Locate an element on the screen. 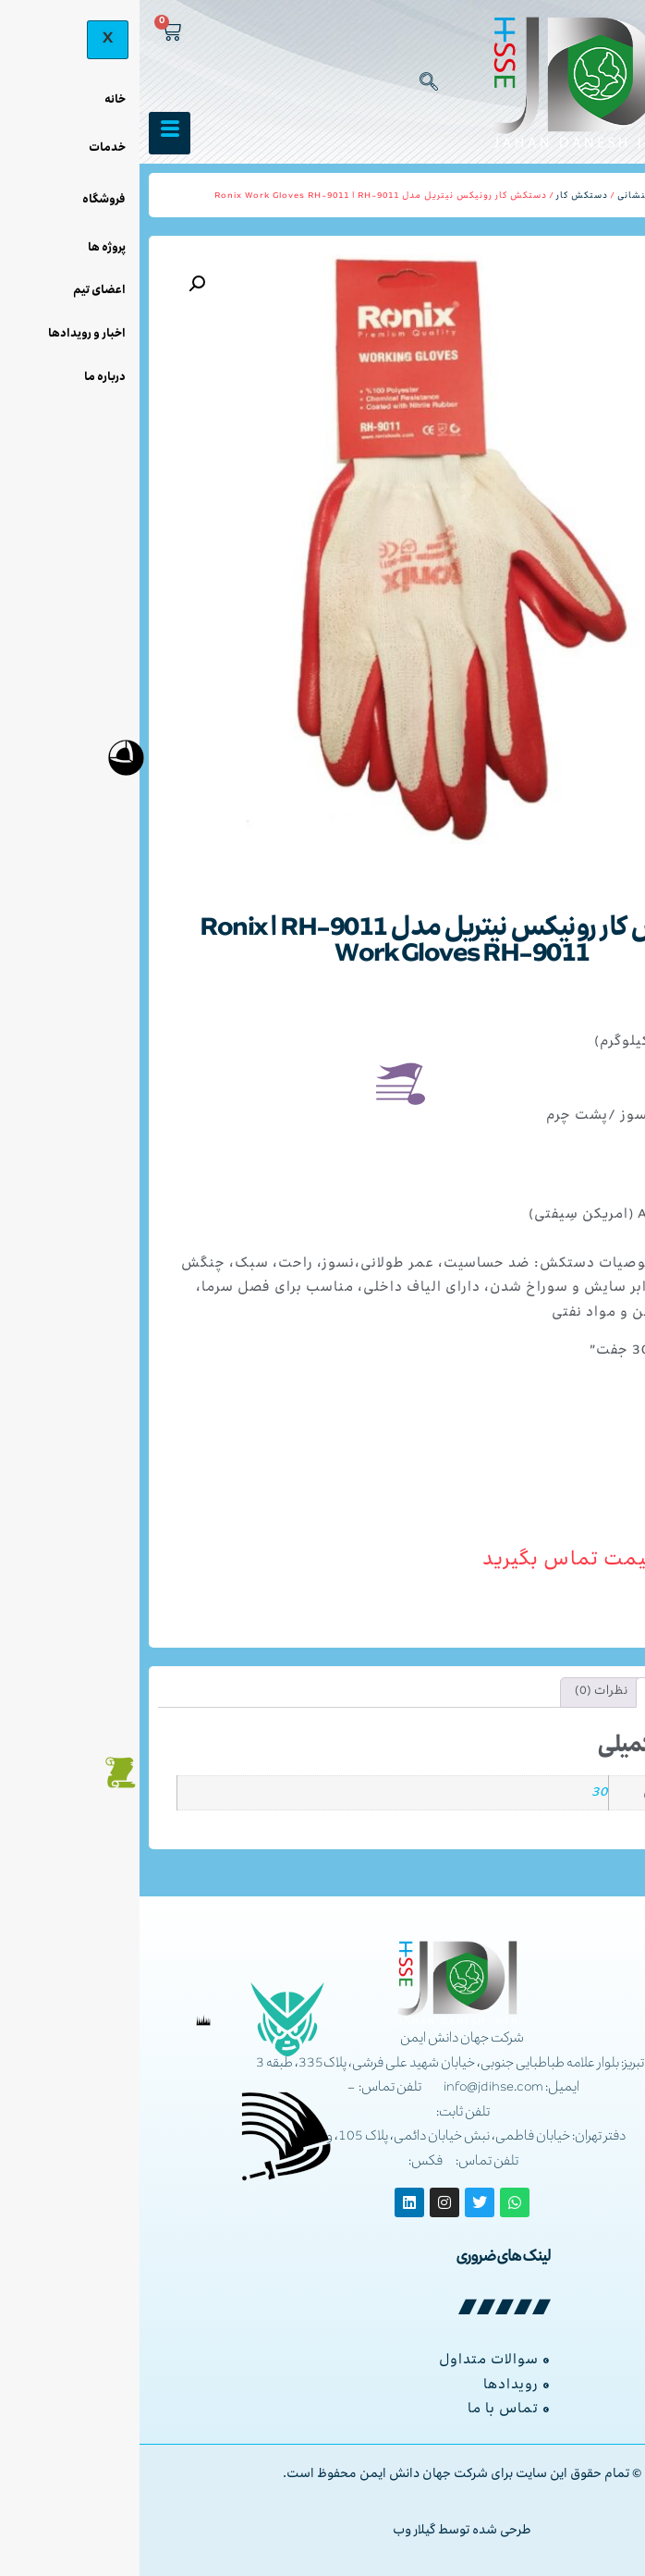 The width and height of the screenshot is (645, 2576). activate blade sweep attack is located at coordinates (286, 2136).